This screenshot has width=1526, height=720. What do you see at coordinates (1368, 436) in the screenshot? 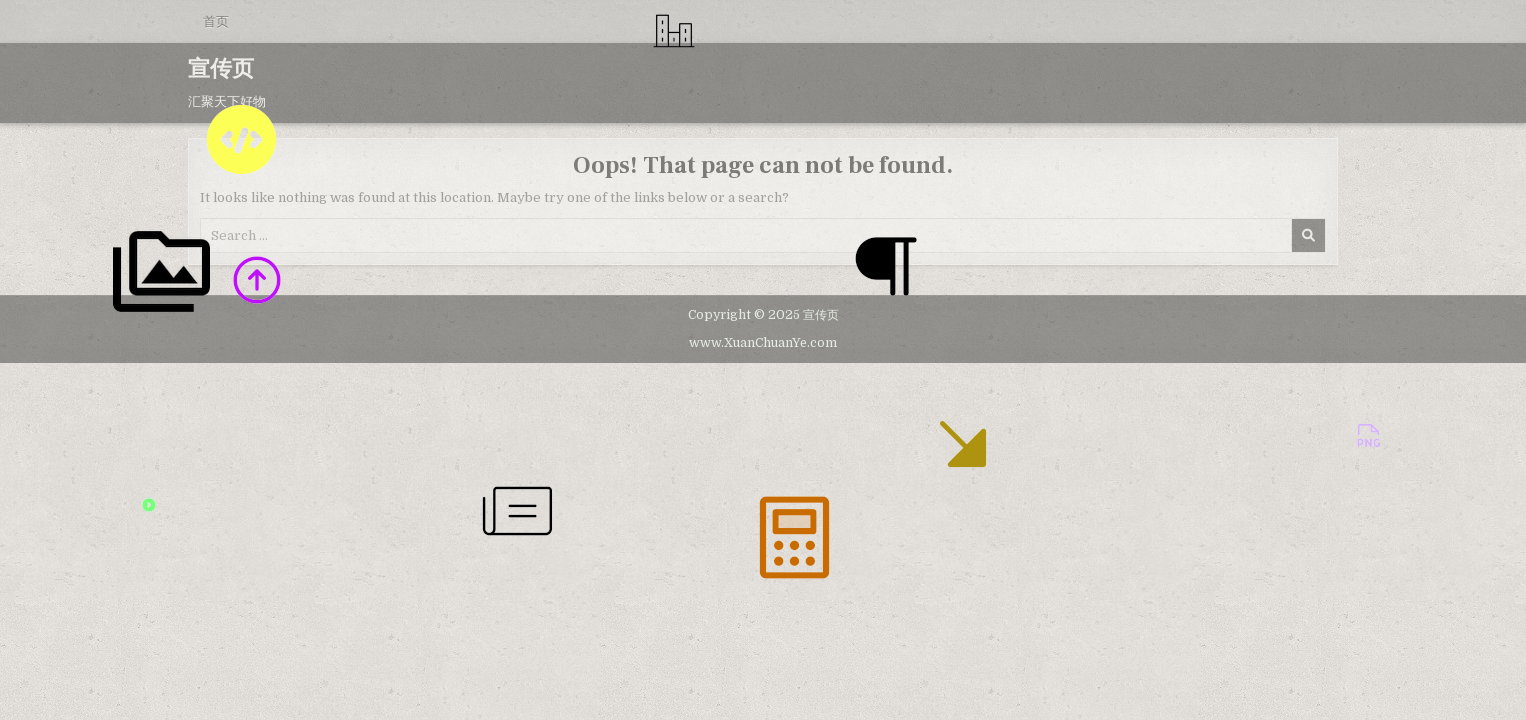
I see `a PNG image file` at bounding box center [1368, 436].